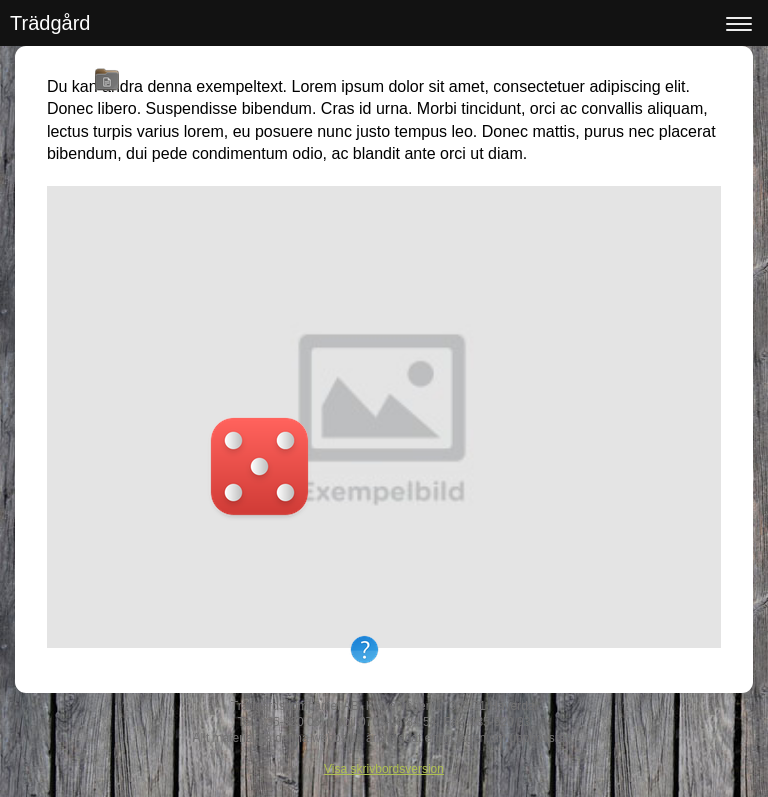  I want to click on open your documents folder, so click(107, 79).